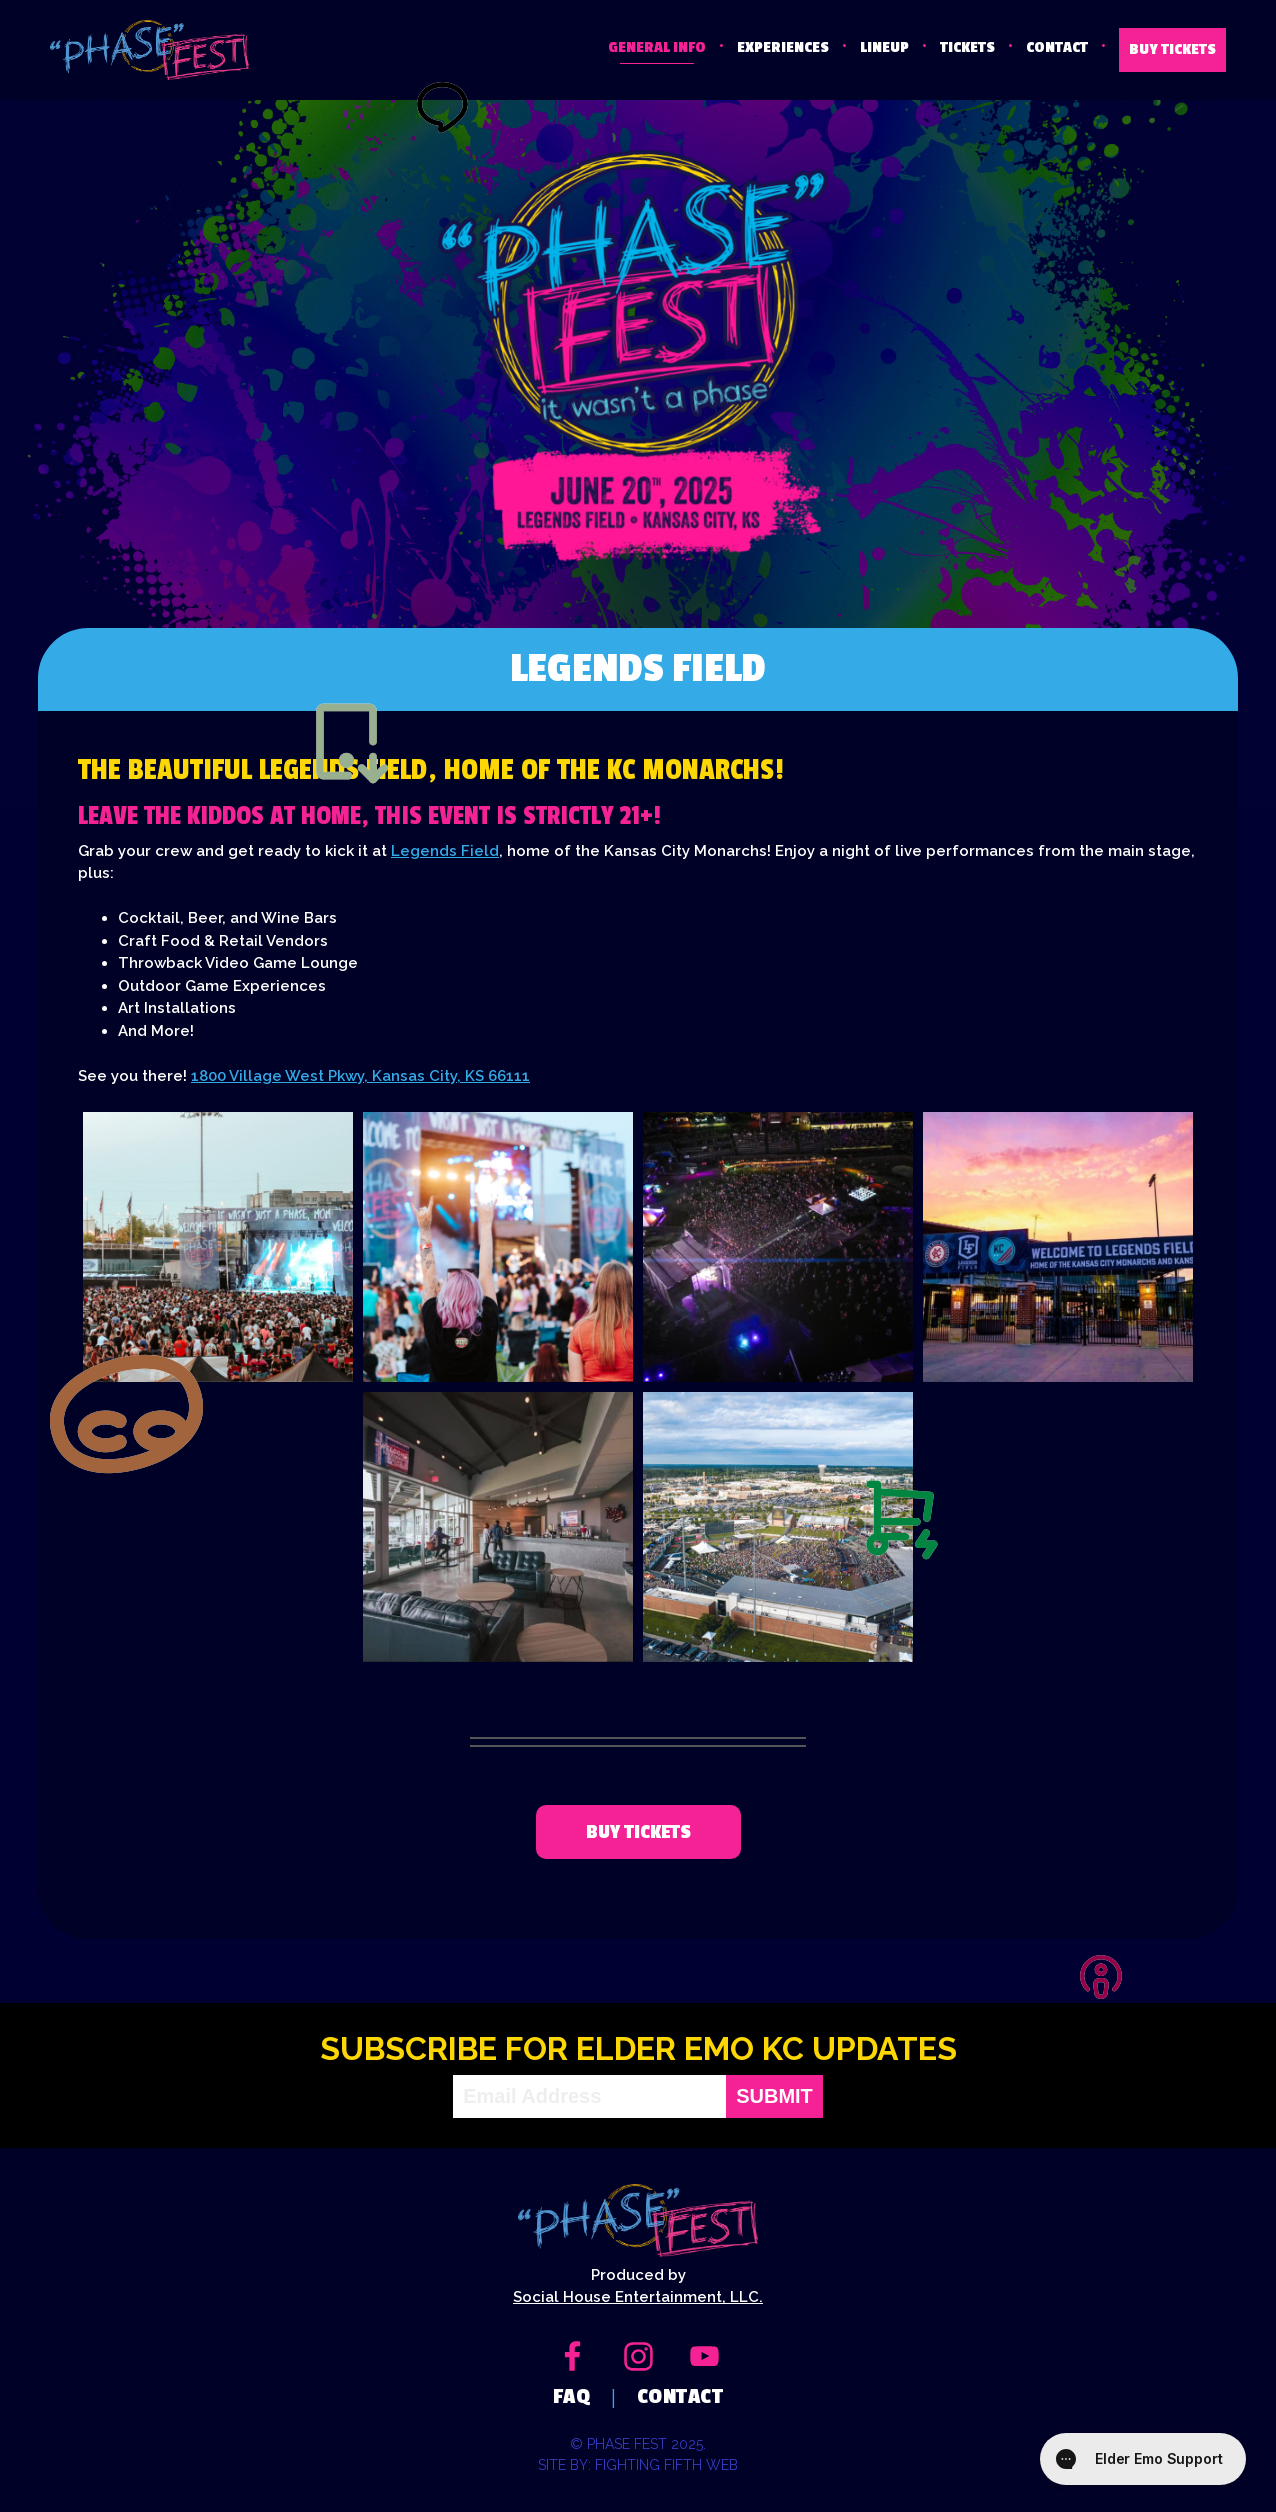  What do you see at coordinates (346, 741) in the screenshot?
I see `download content to tablet` at bounding box center [346, 741].